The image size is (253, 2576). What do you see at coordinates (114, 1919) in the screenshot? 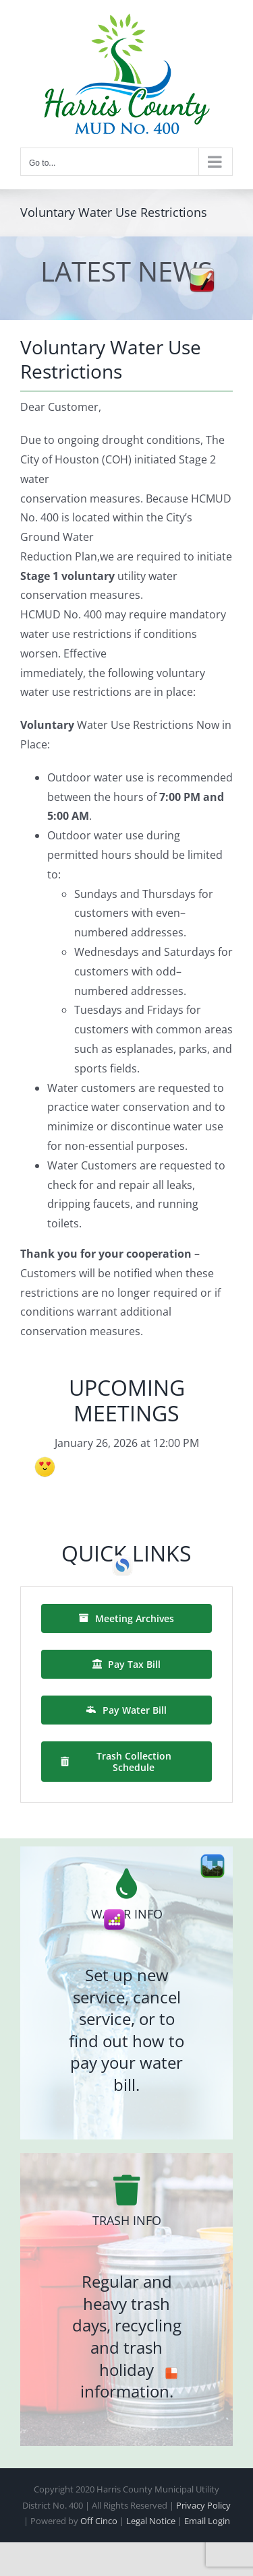
I see `launch the four in a row game app` at bounding box center [114, 1919].